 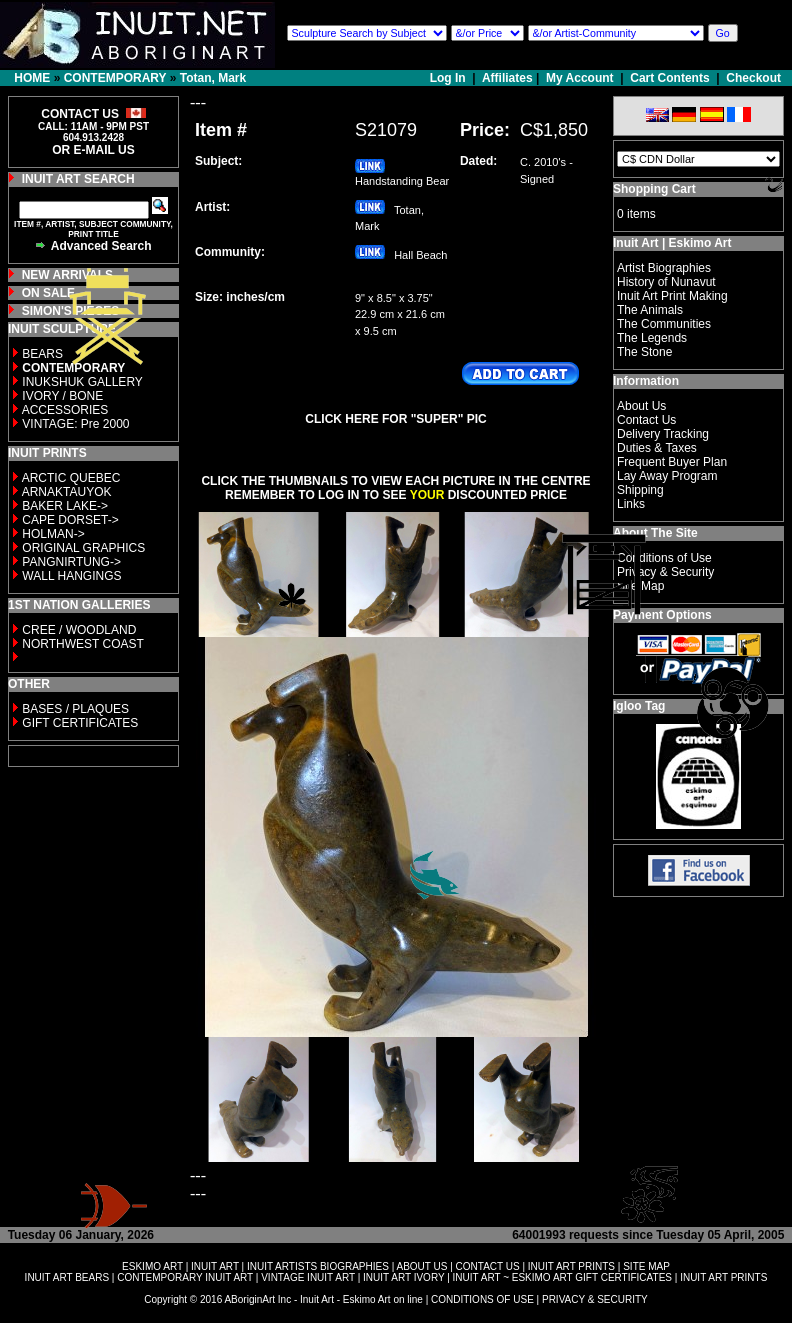 What do you see at coordinates (649, 1194) in the screenshot?
I see `browse fragrance or perfume products` at bounding box center [649, 1194].